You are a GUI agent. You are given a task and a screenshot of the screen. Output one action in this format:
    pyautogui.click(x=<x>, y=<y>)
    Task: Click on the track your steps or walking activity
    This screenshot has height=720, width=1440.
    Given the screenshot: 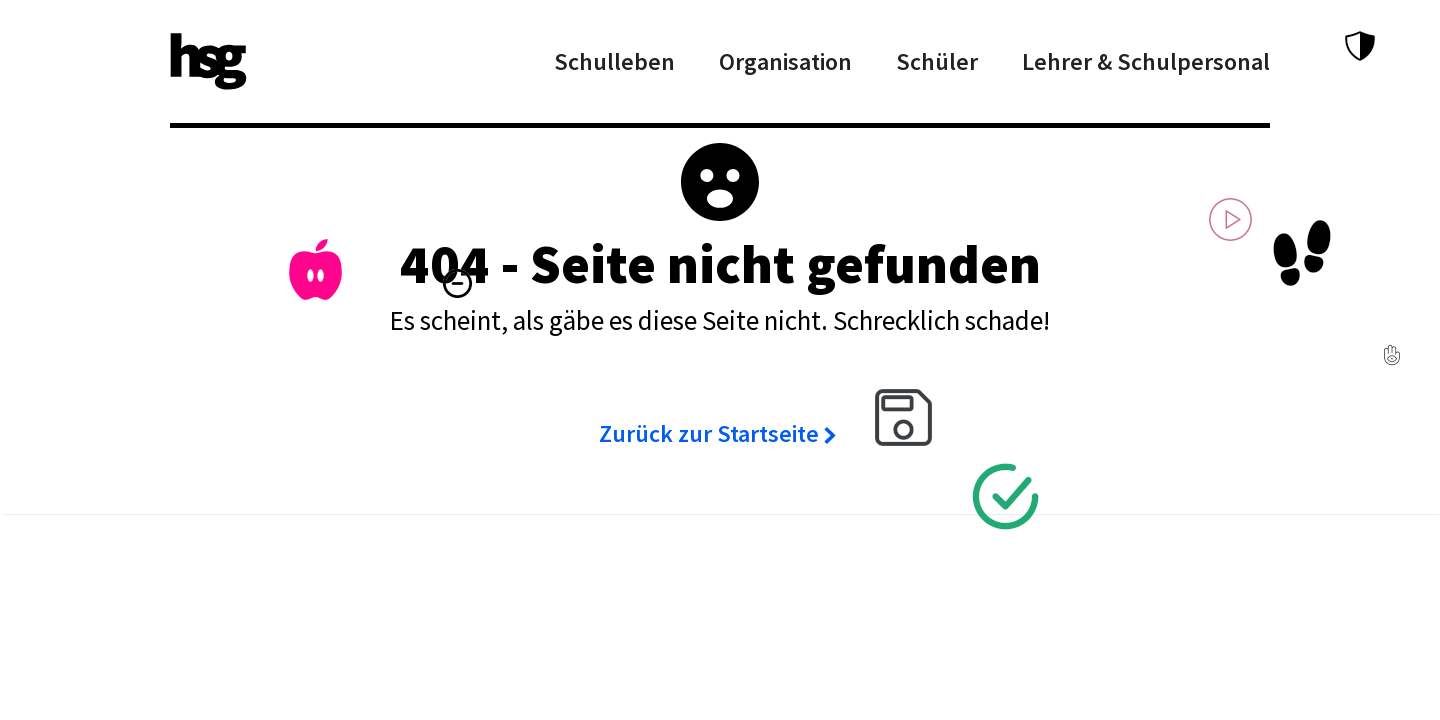 What is the action you would take?
    pyautogui.click(x=1302, y=253)
    